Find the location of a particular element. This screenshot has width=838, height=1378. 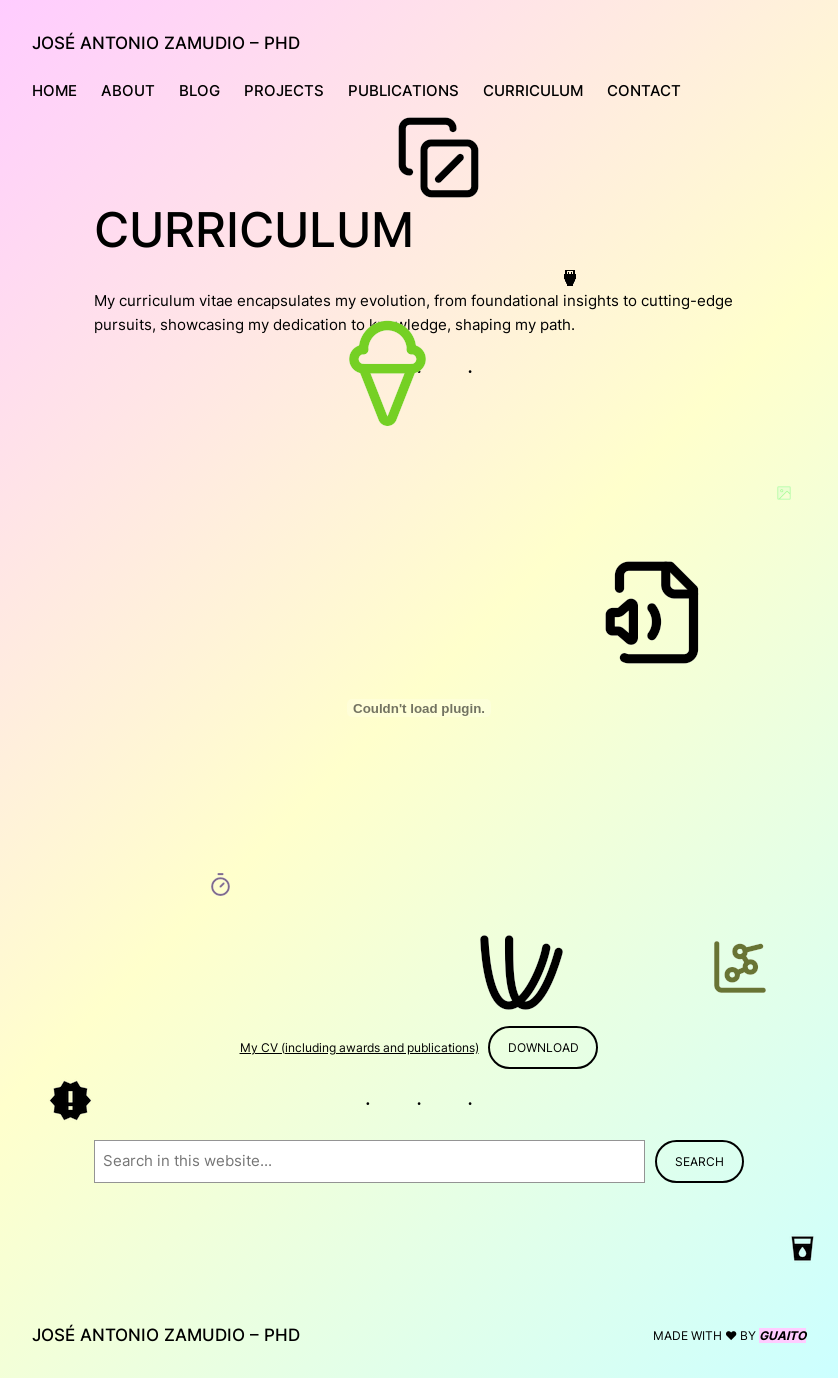

find nearby drink or beverage locations is located at coordinates (802, 1248).